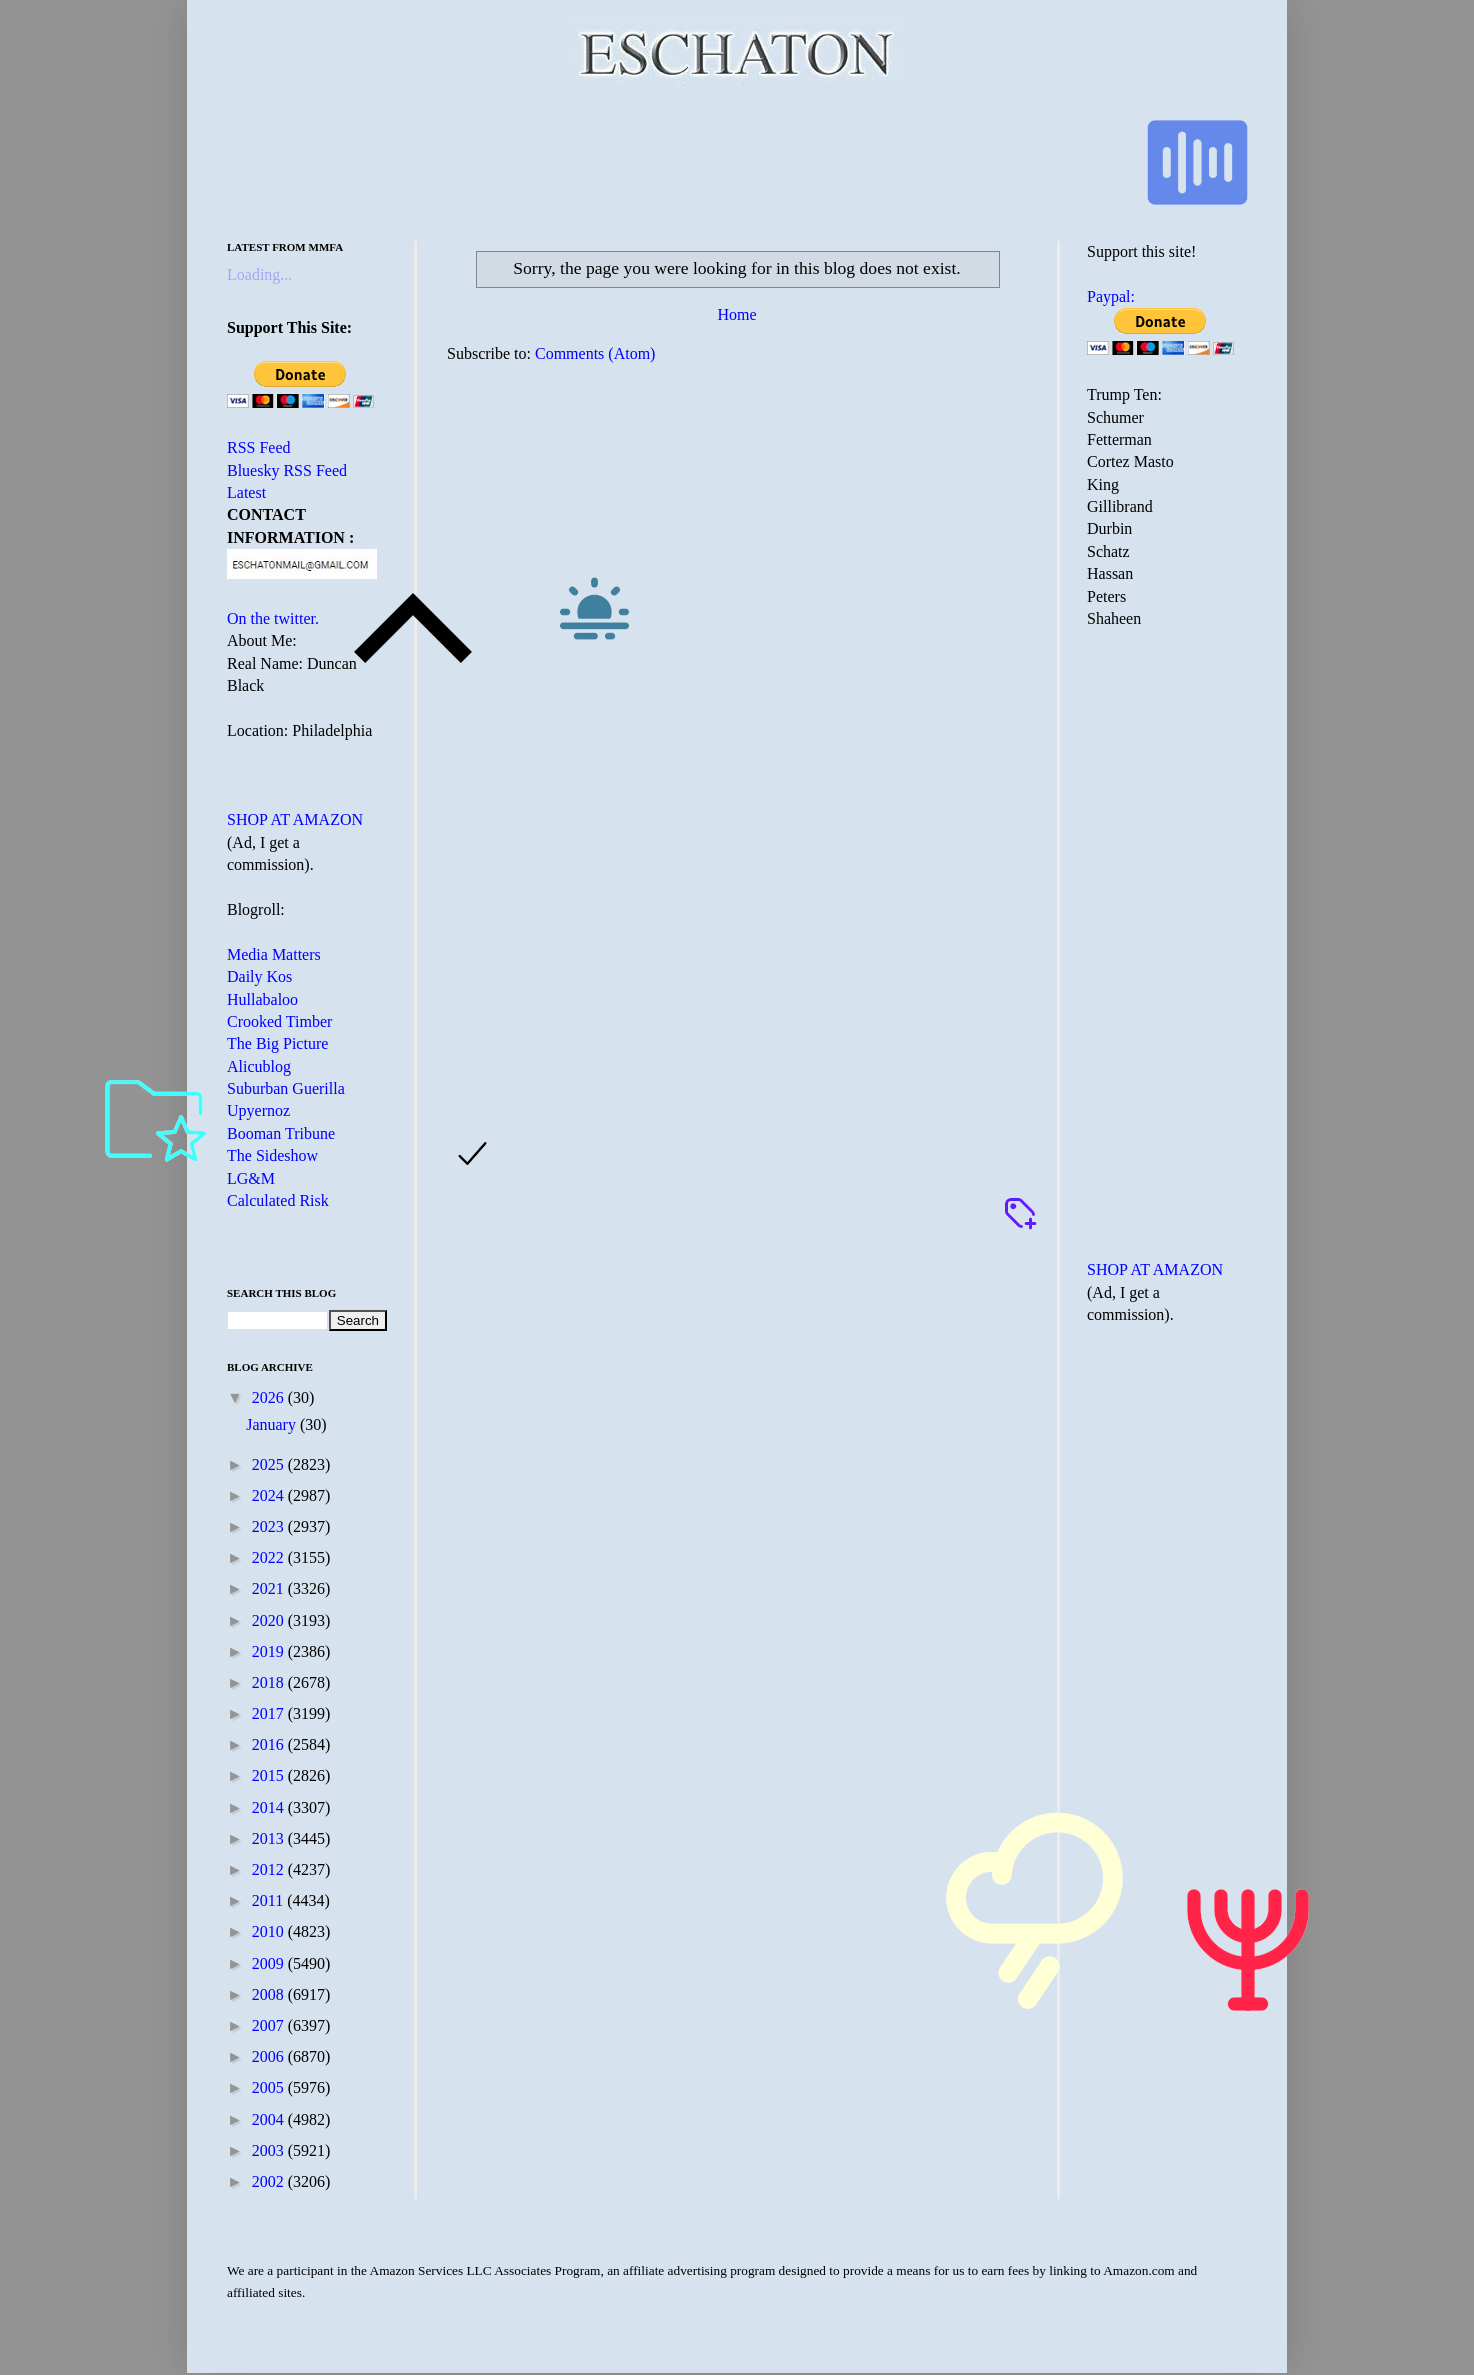 This screenshot has height=2375, width=1474. What do you see at coordinates (472, 1153) in the screenshot?
I see `confirm or submit an action` at bounding box center [472, 1153].